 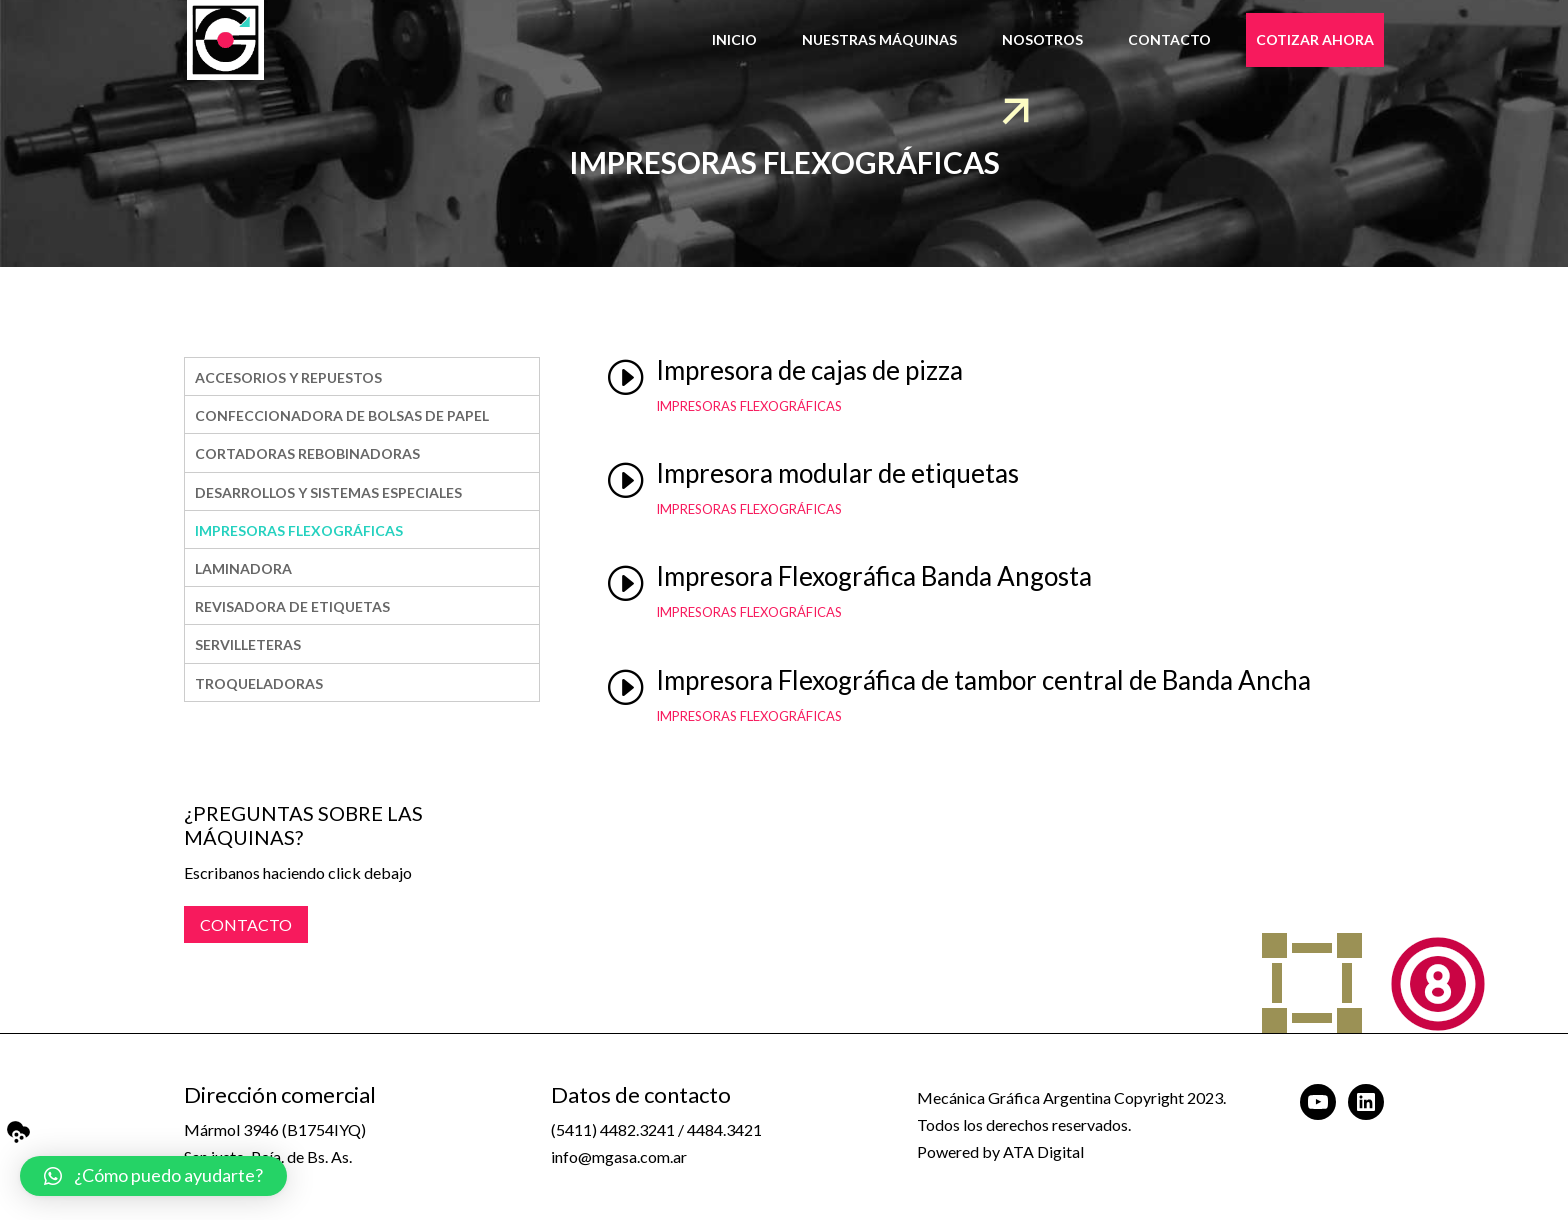 I want to click on indicates hail weather conditions, so click(x=18, y=1131).